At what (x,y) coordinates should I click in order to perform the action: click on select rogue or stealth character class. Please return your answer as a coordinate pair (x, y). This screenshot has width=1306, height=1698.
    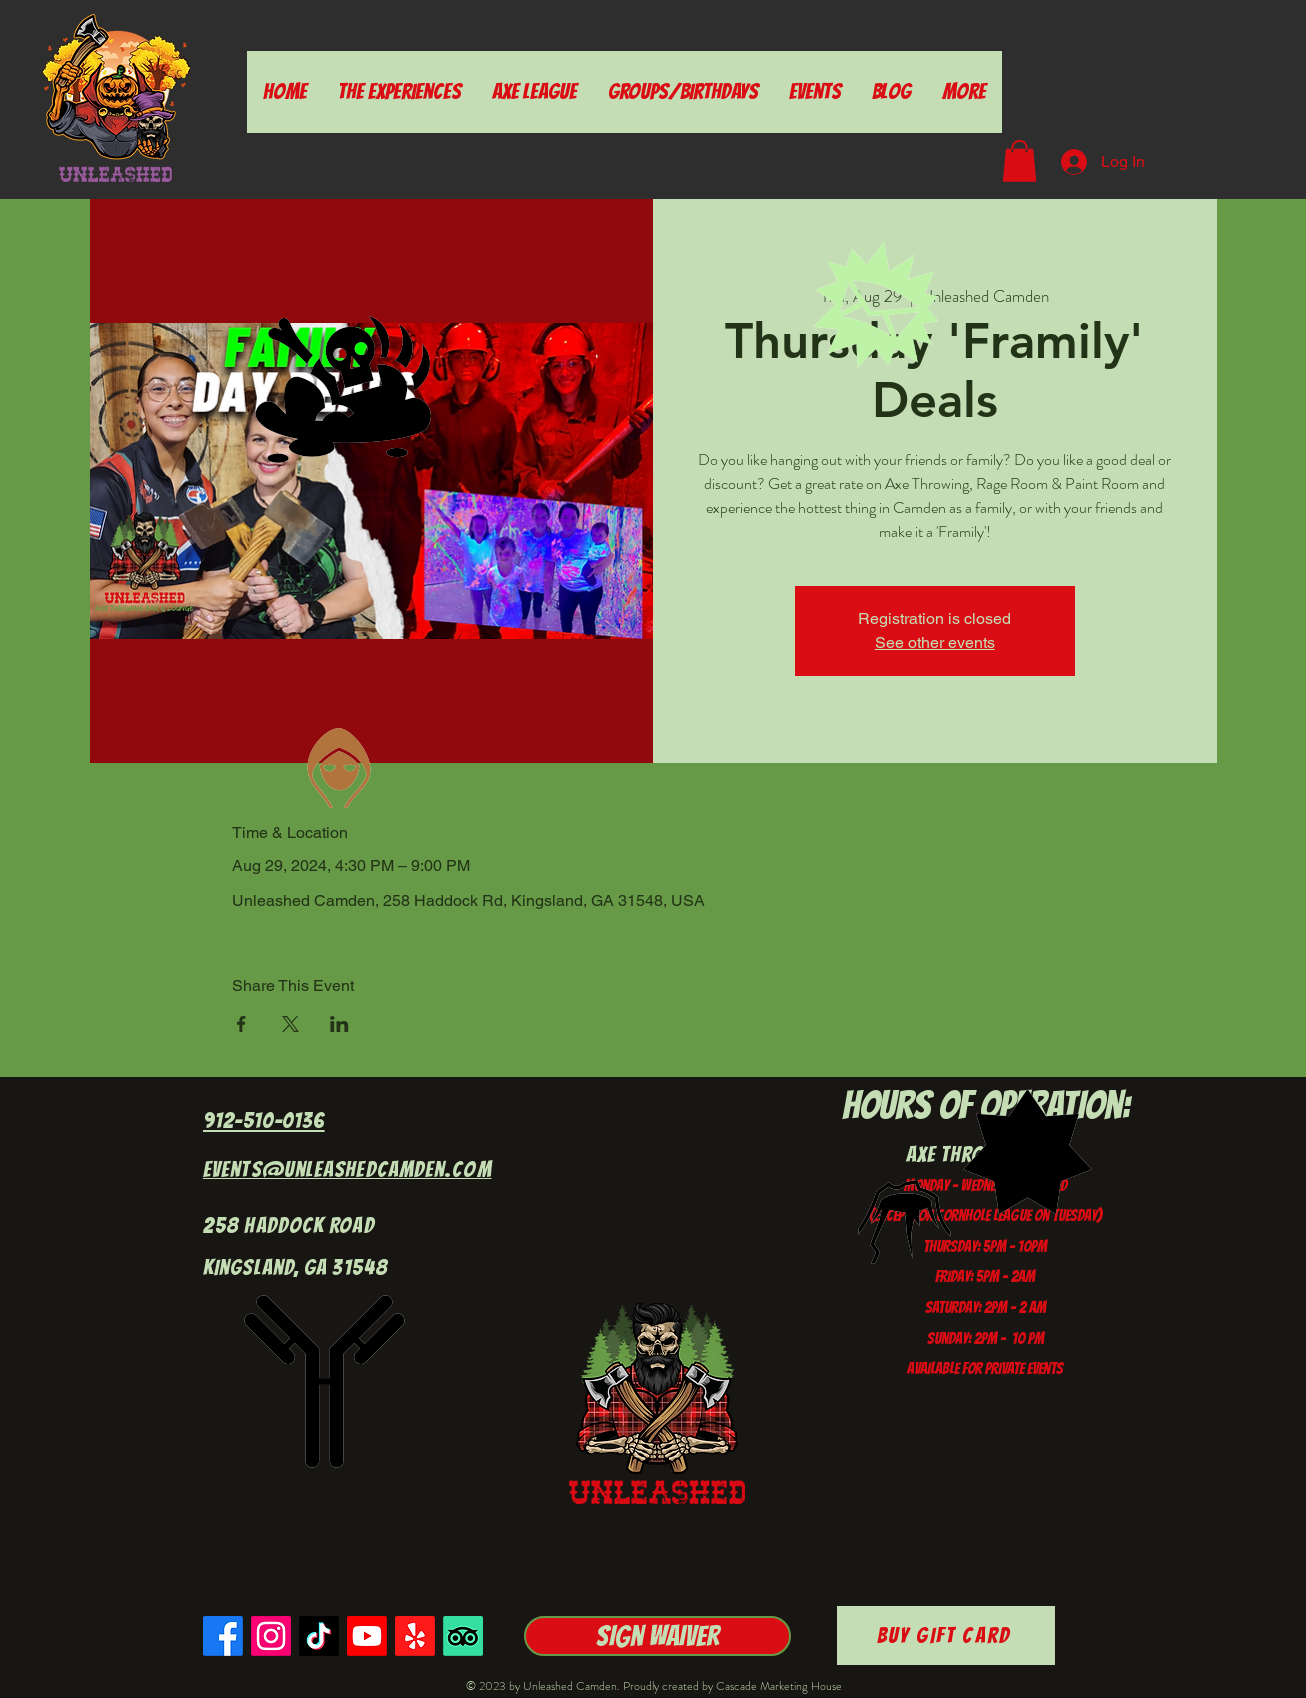
    Looking at the image, I should click on (339, 768).